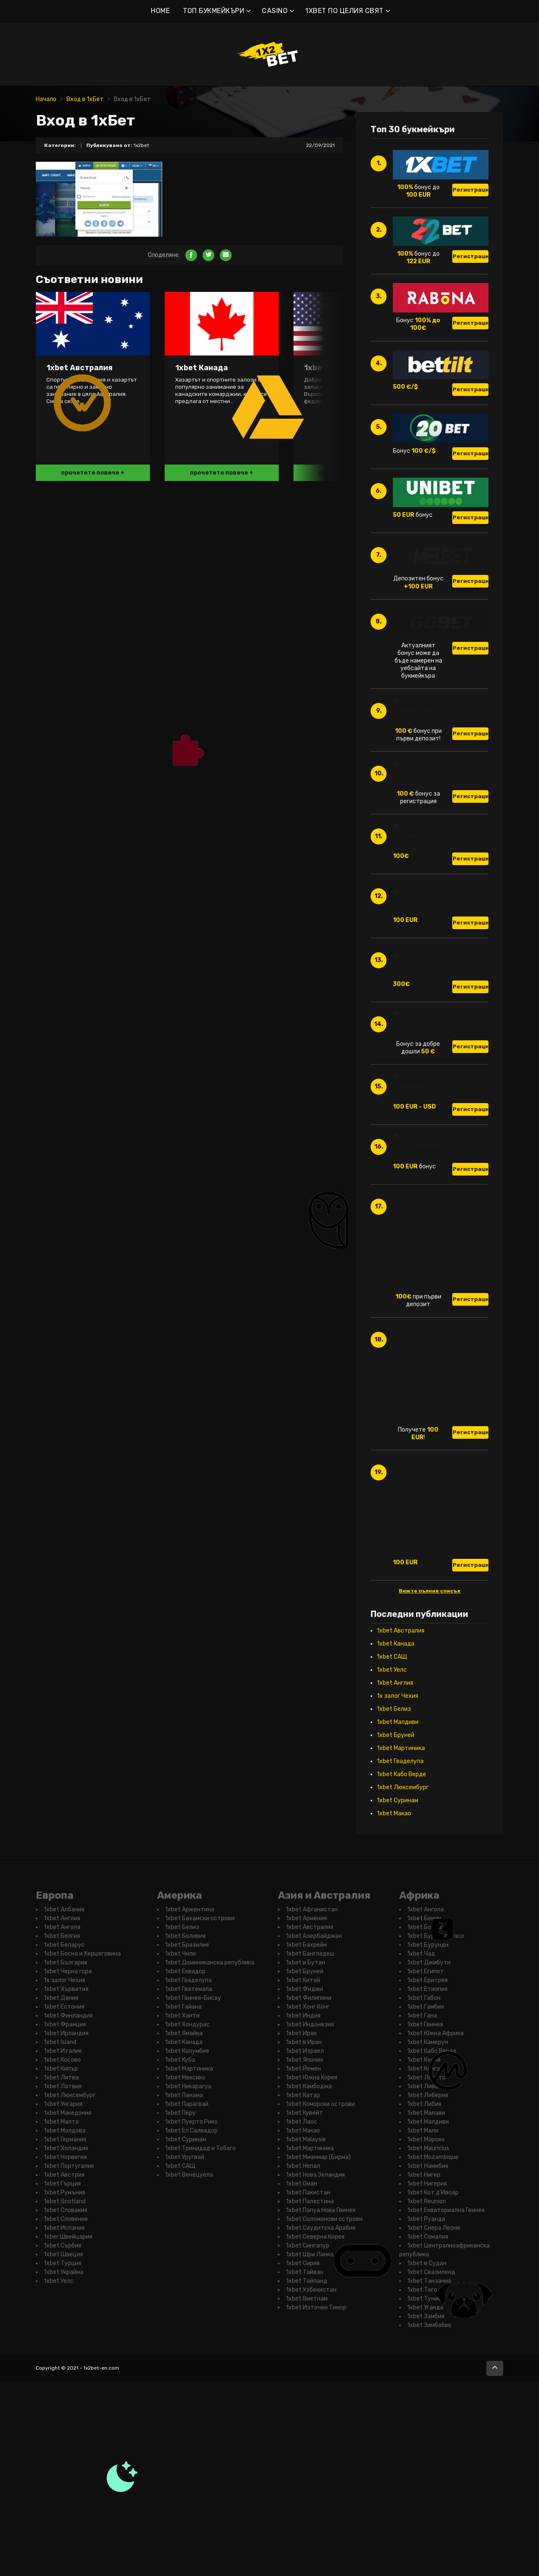  Describe the element at coordinates (328, 1220) in the screenshot. I see `TrueUp company logo` at that location.